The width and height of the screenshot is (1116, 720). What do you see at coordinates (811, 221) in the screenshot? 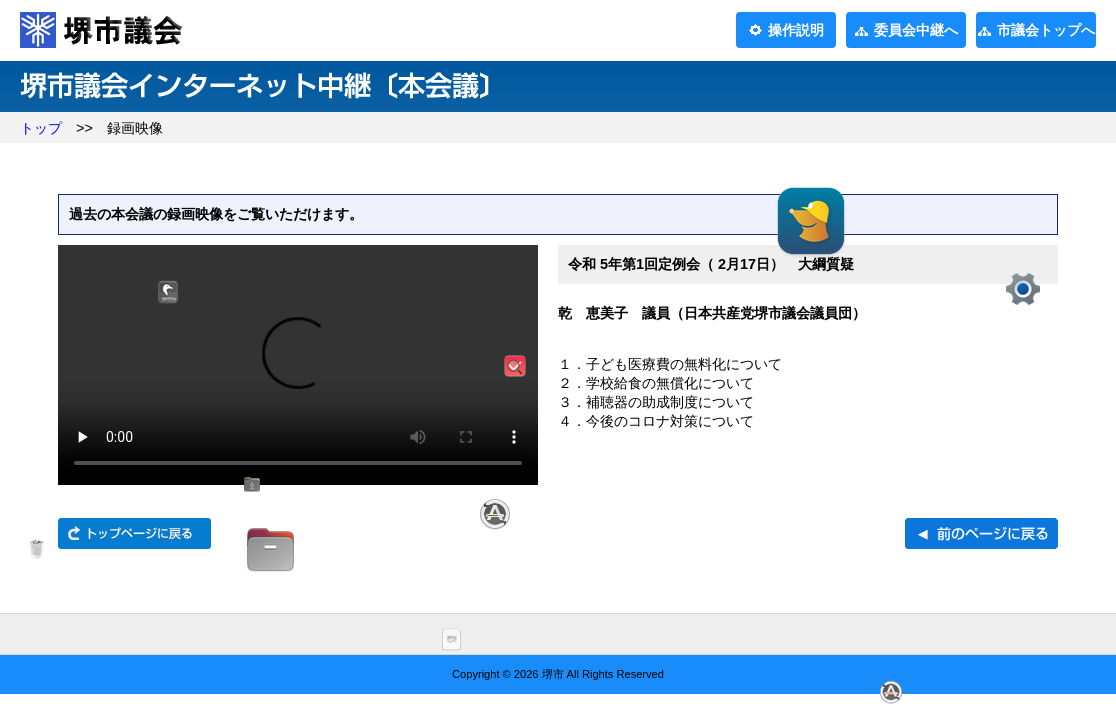
I see `open Mullvad VPN app` at bounding box center [811, 221].